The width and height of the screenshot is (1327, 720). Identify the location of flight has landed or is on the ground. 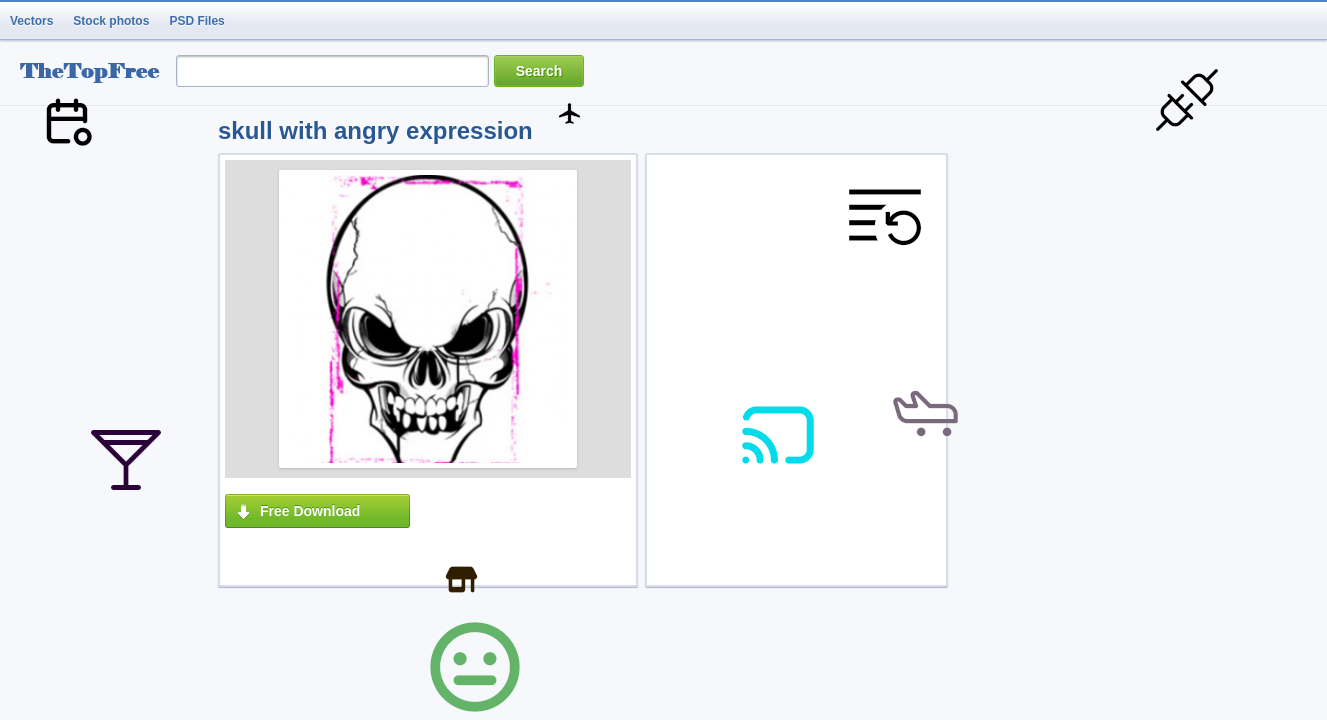
(925, 412).